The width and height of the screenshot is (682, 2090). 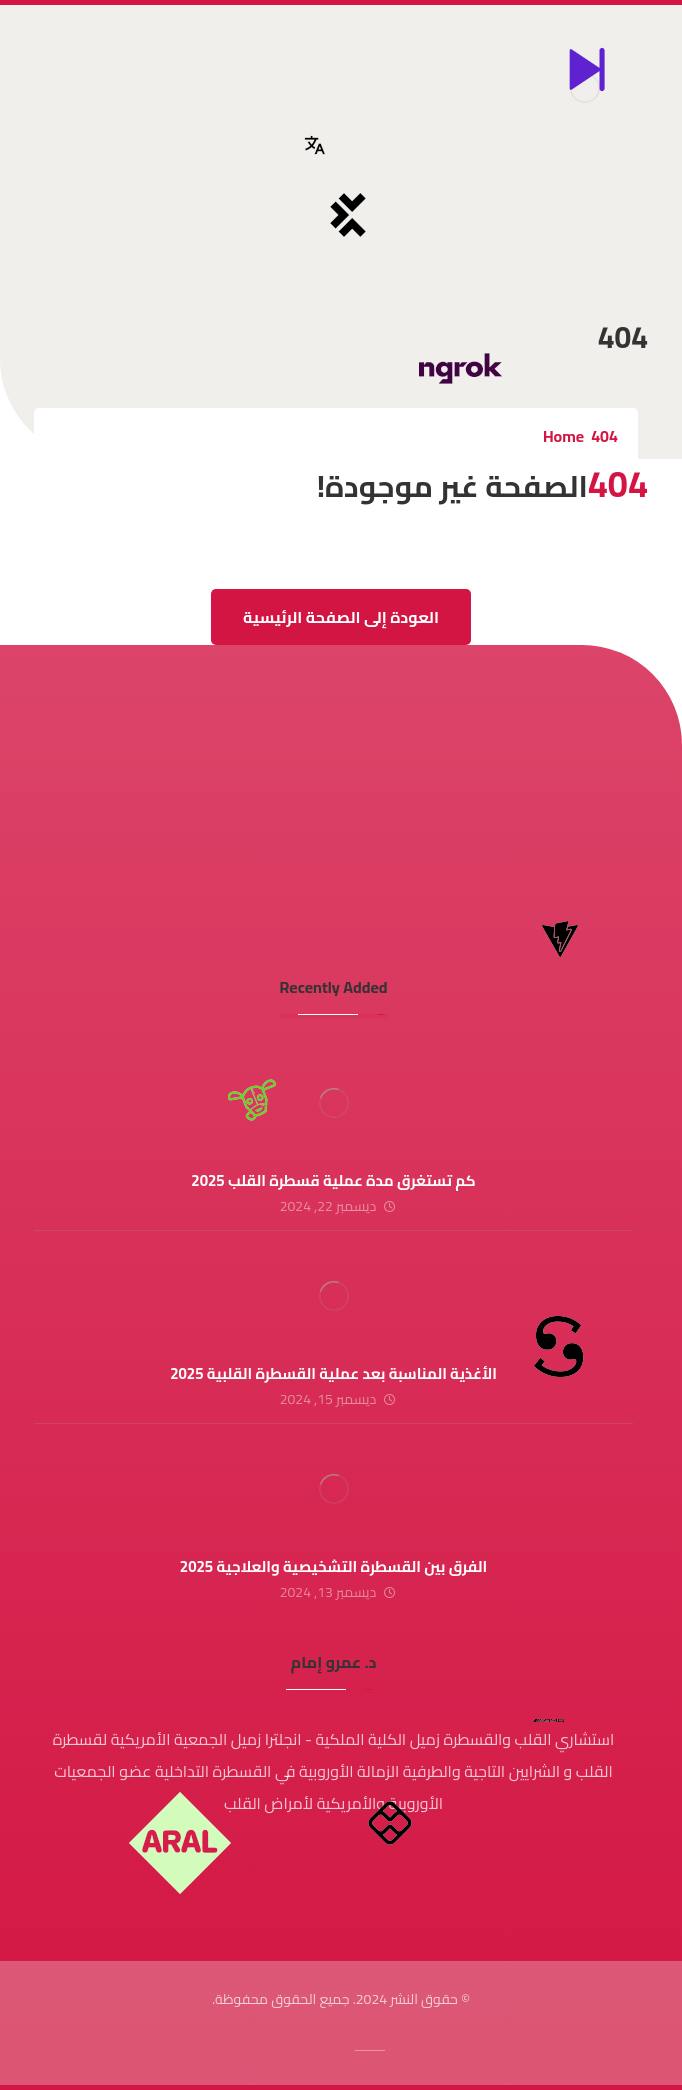 What do you see at coordinates (588, 69) in the screenshot?
I see `skip to the next track` at bounding box center [588, 69].